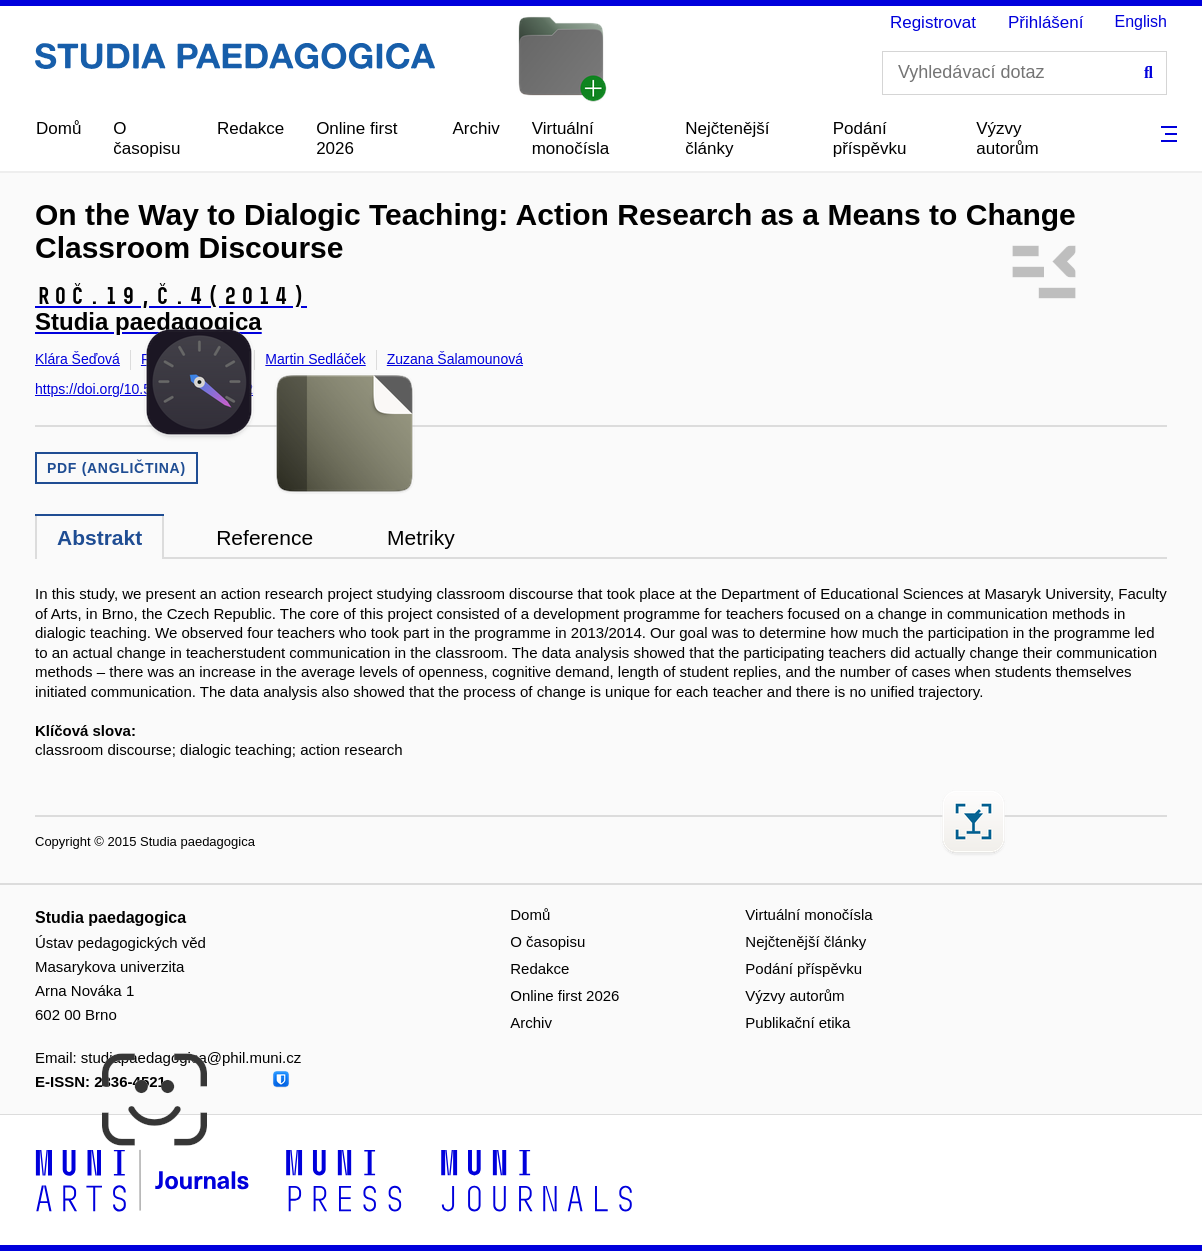  I want to click on open nomacs image viewer, so click(973, 821).